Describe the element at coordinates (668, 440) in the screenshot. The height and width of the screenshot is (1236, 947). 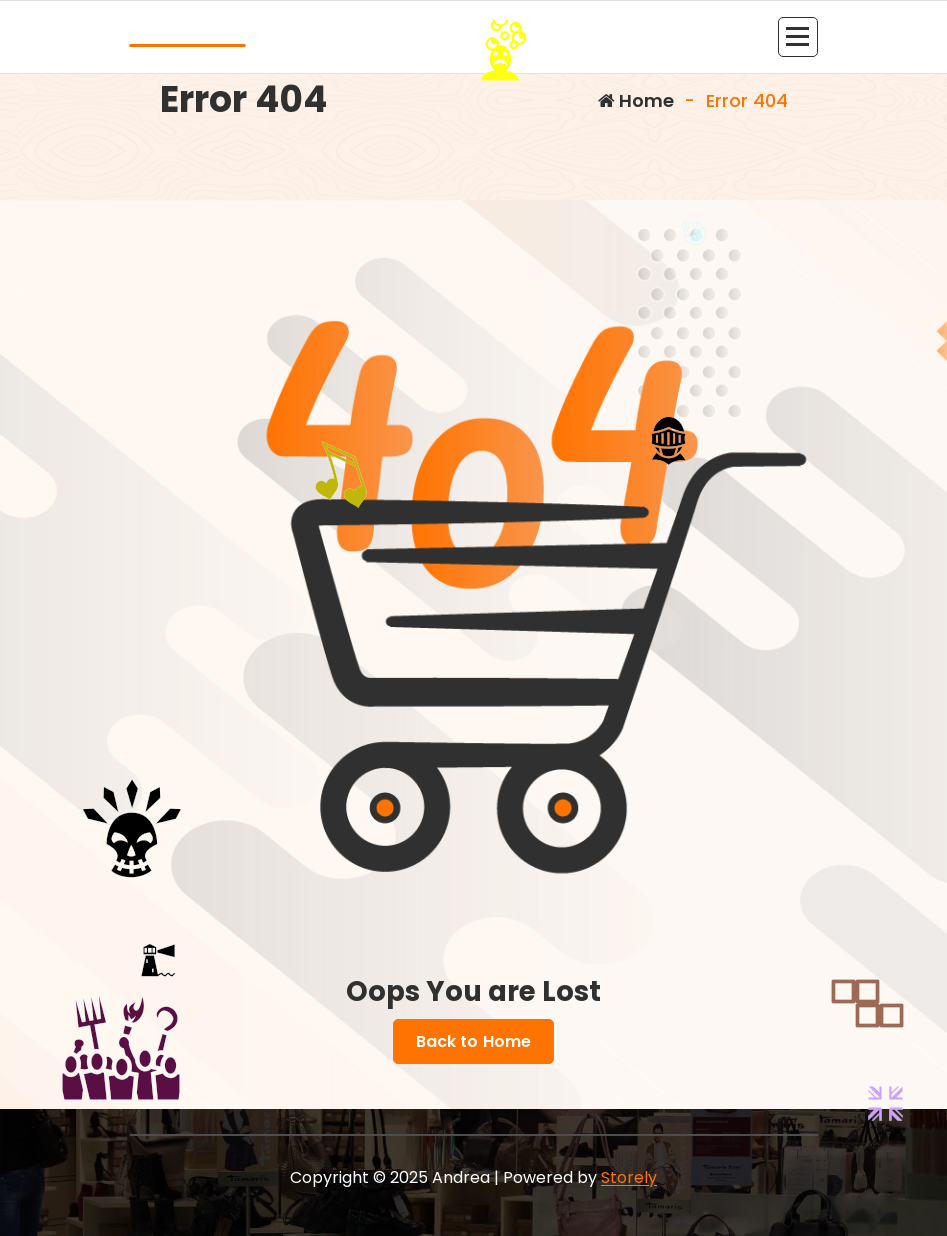
I see `select knight or warrior character class` at that location.